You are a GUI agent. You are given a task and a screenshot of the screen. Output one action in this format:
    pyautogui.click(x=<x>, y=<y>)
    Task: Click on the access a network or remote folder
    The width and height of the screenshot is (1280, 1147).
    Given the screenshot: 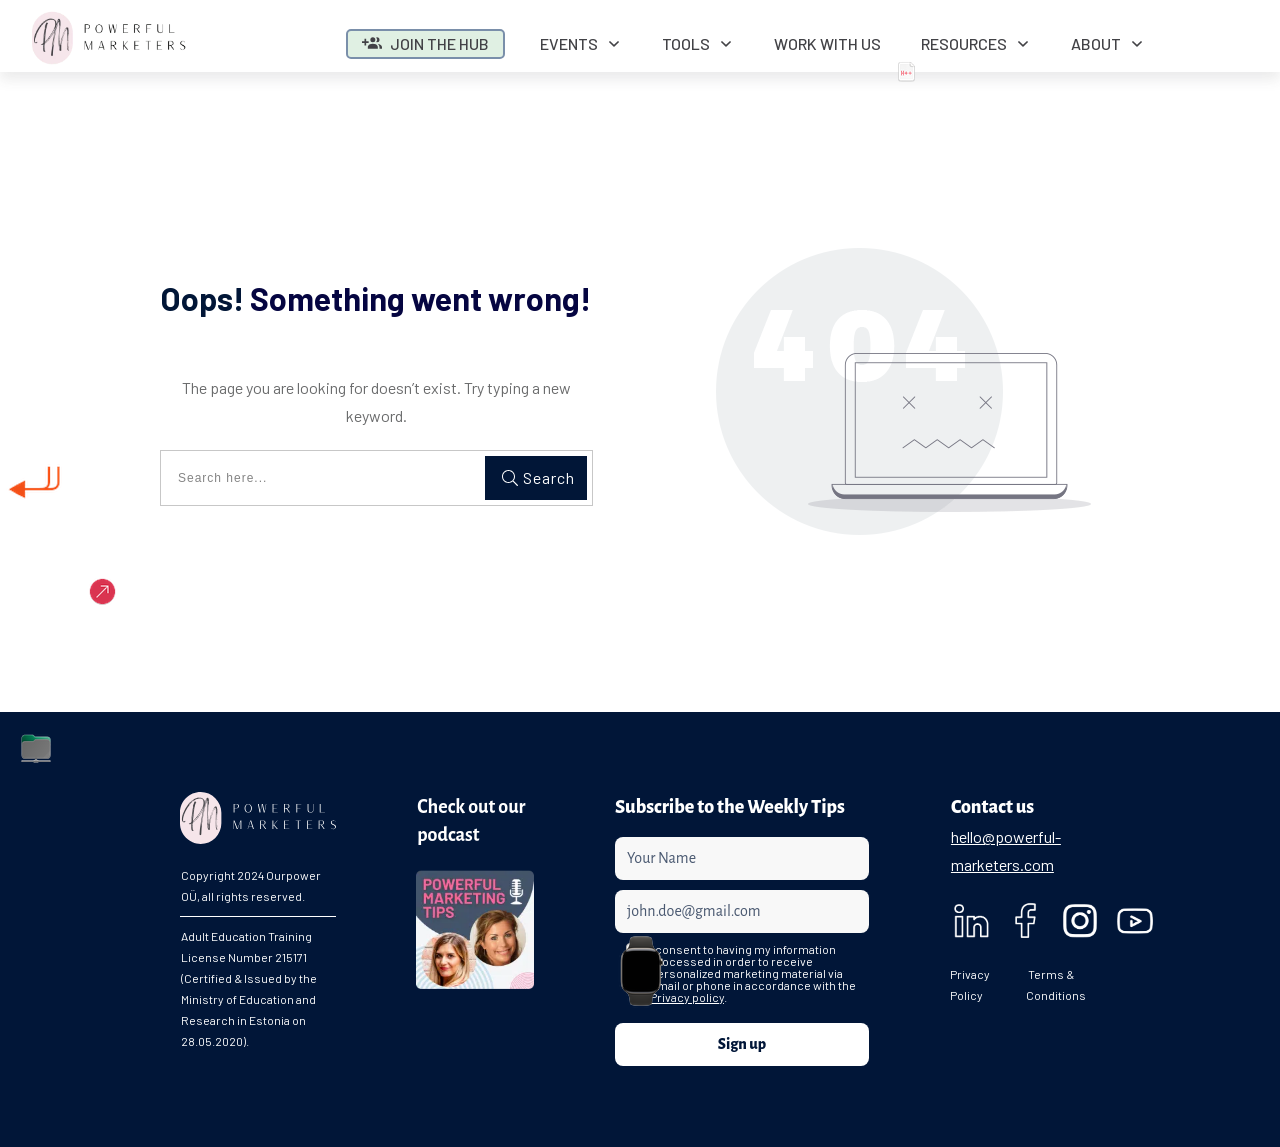 What is the action you would take?
    pyautogui.click(x=36, y=748)
    